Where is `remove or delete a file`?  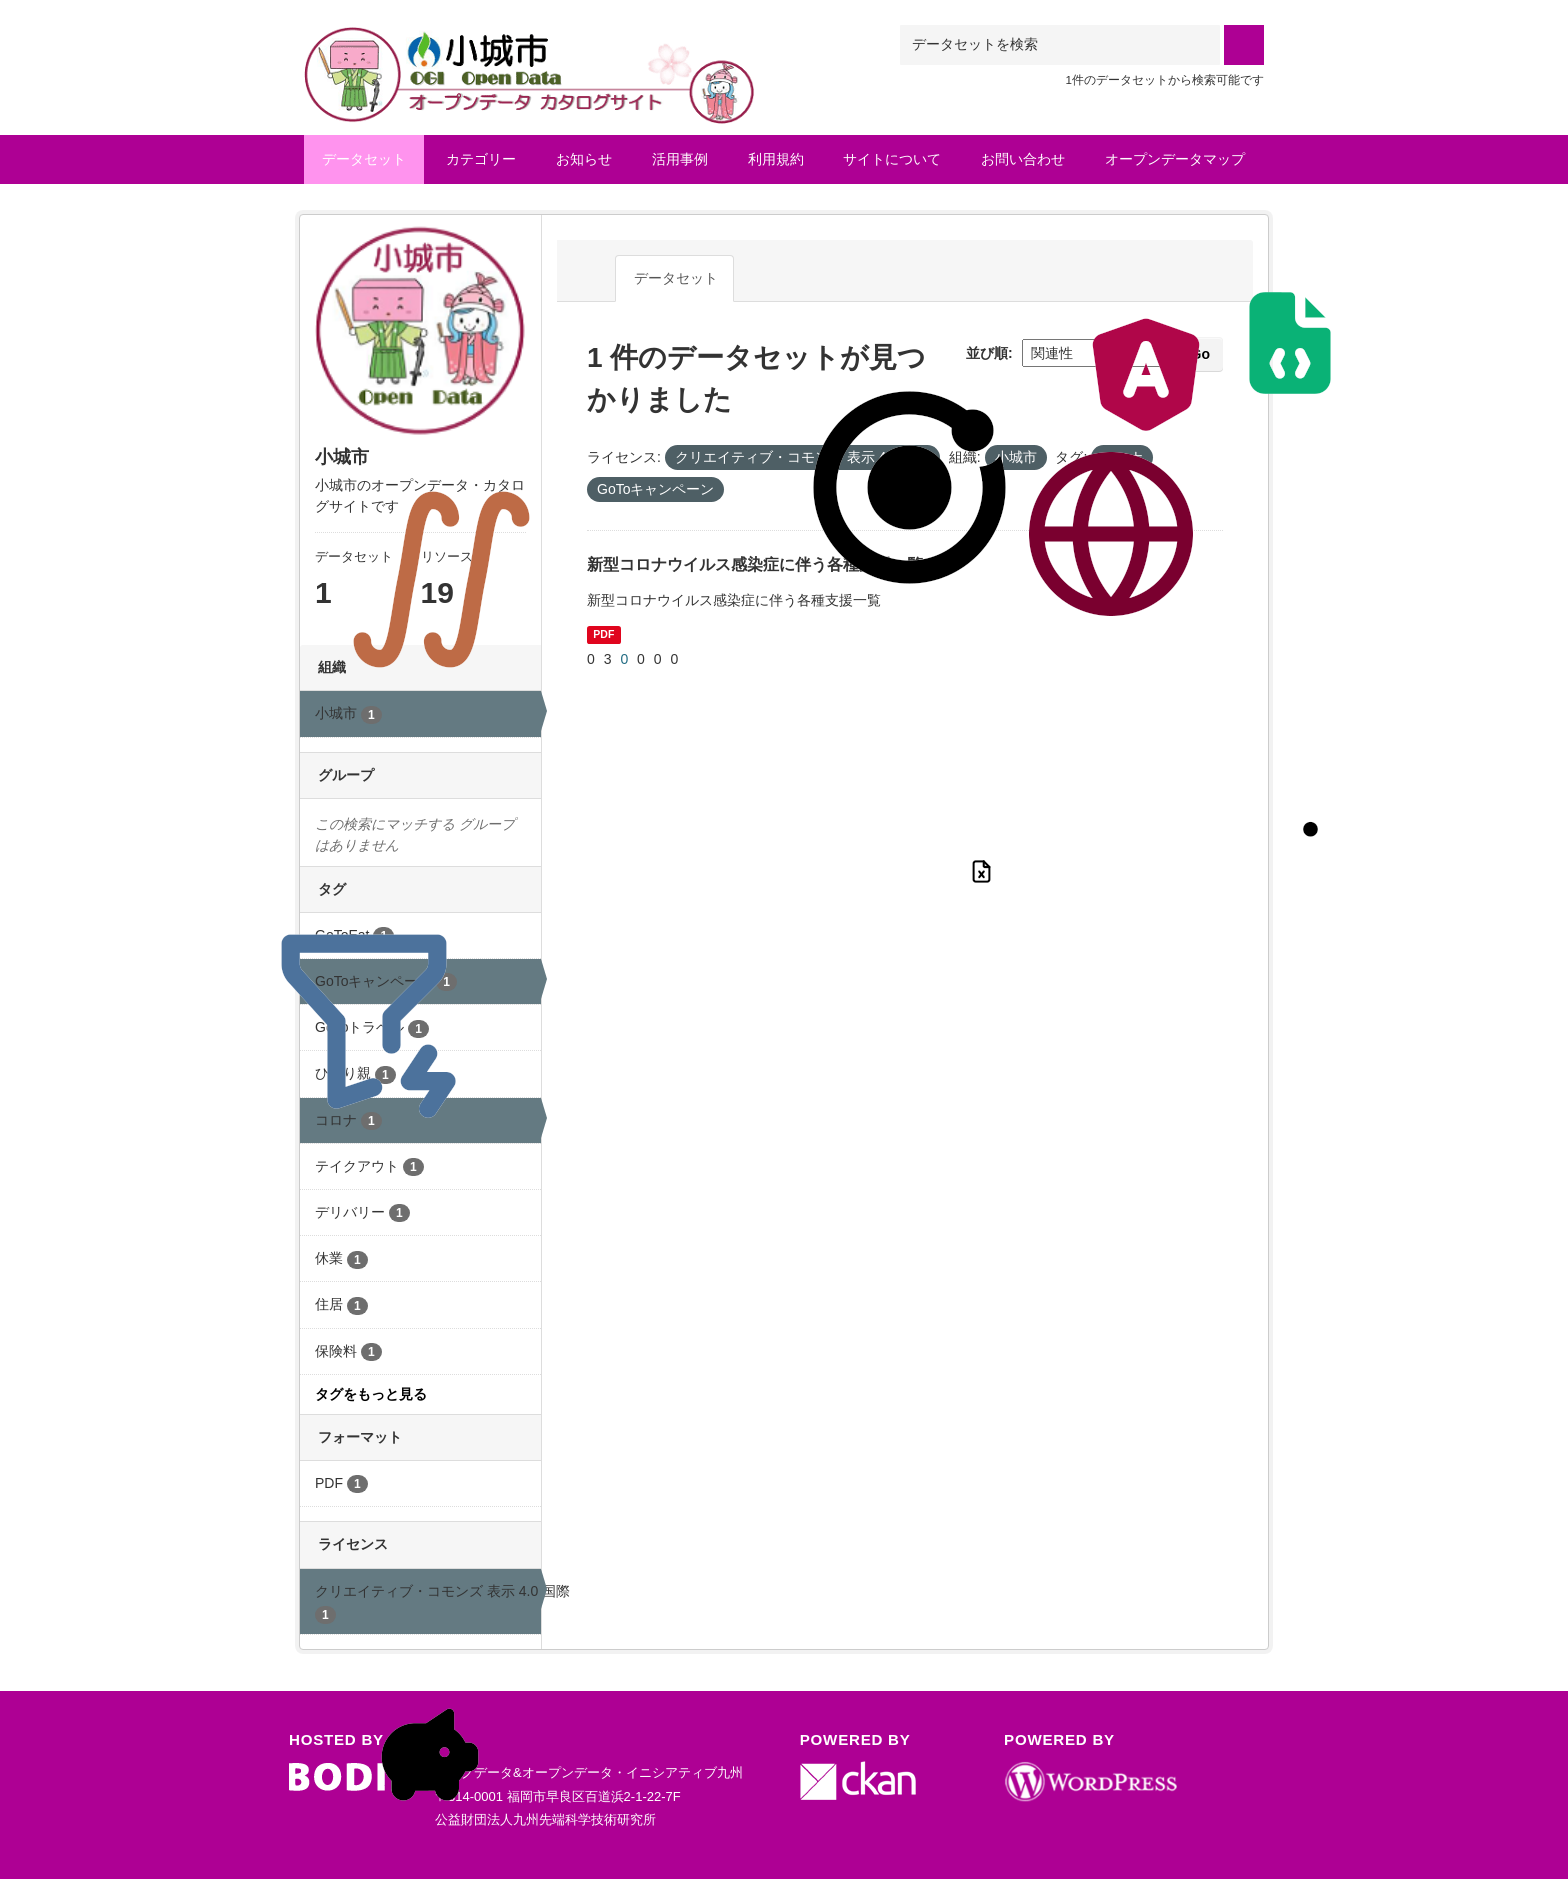
remove or delete a file is located at coordinates (981, 871).